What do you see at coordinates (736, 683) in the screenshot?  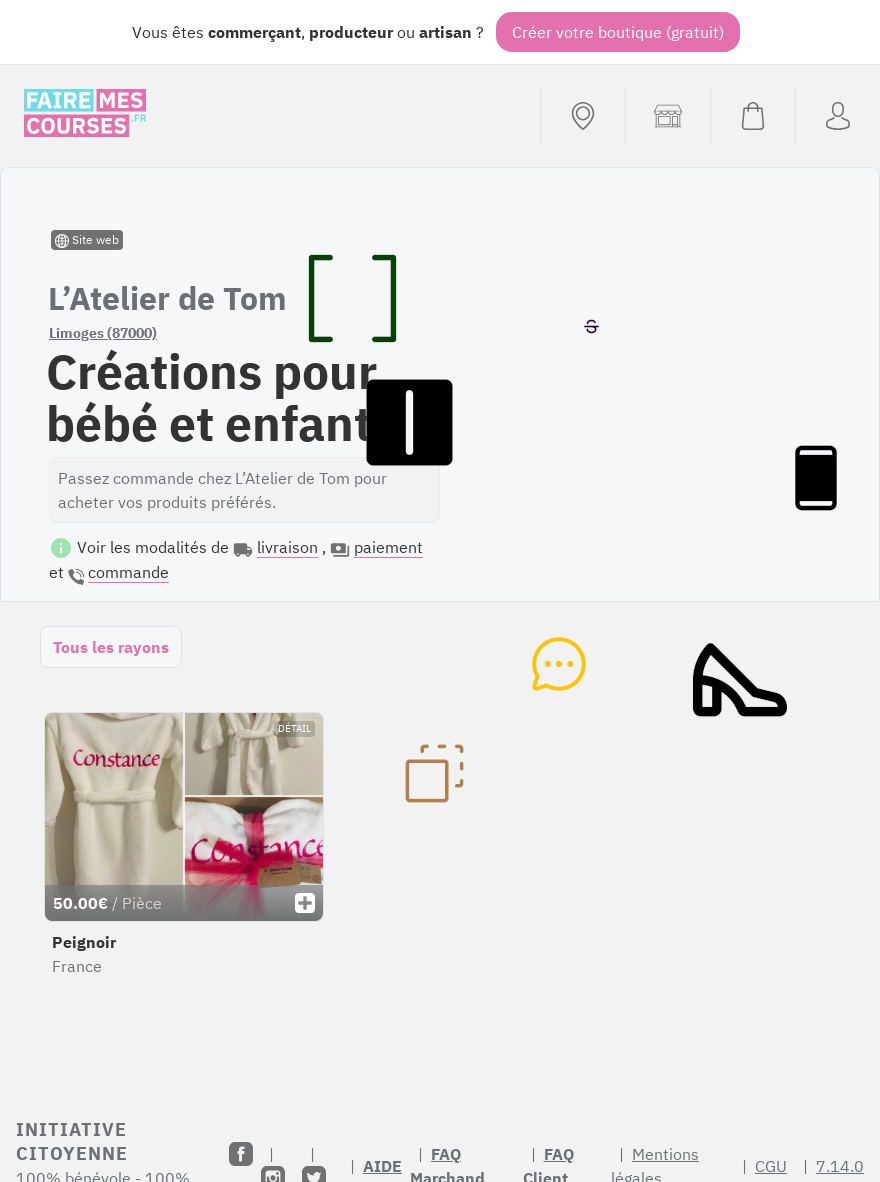 I see `browse women's shoes or footwear` at bounding box center [736, 683].